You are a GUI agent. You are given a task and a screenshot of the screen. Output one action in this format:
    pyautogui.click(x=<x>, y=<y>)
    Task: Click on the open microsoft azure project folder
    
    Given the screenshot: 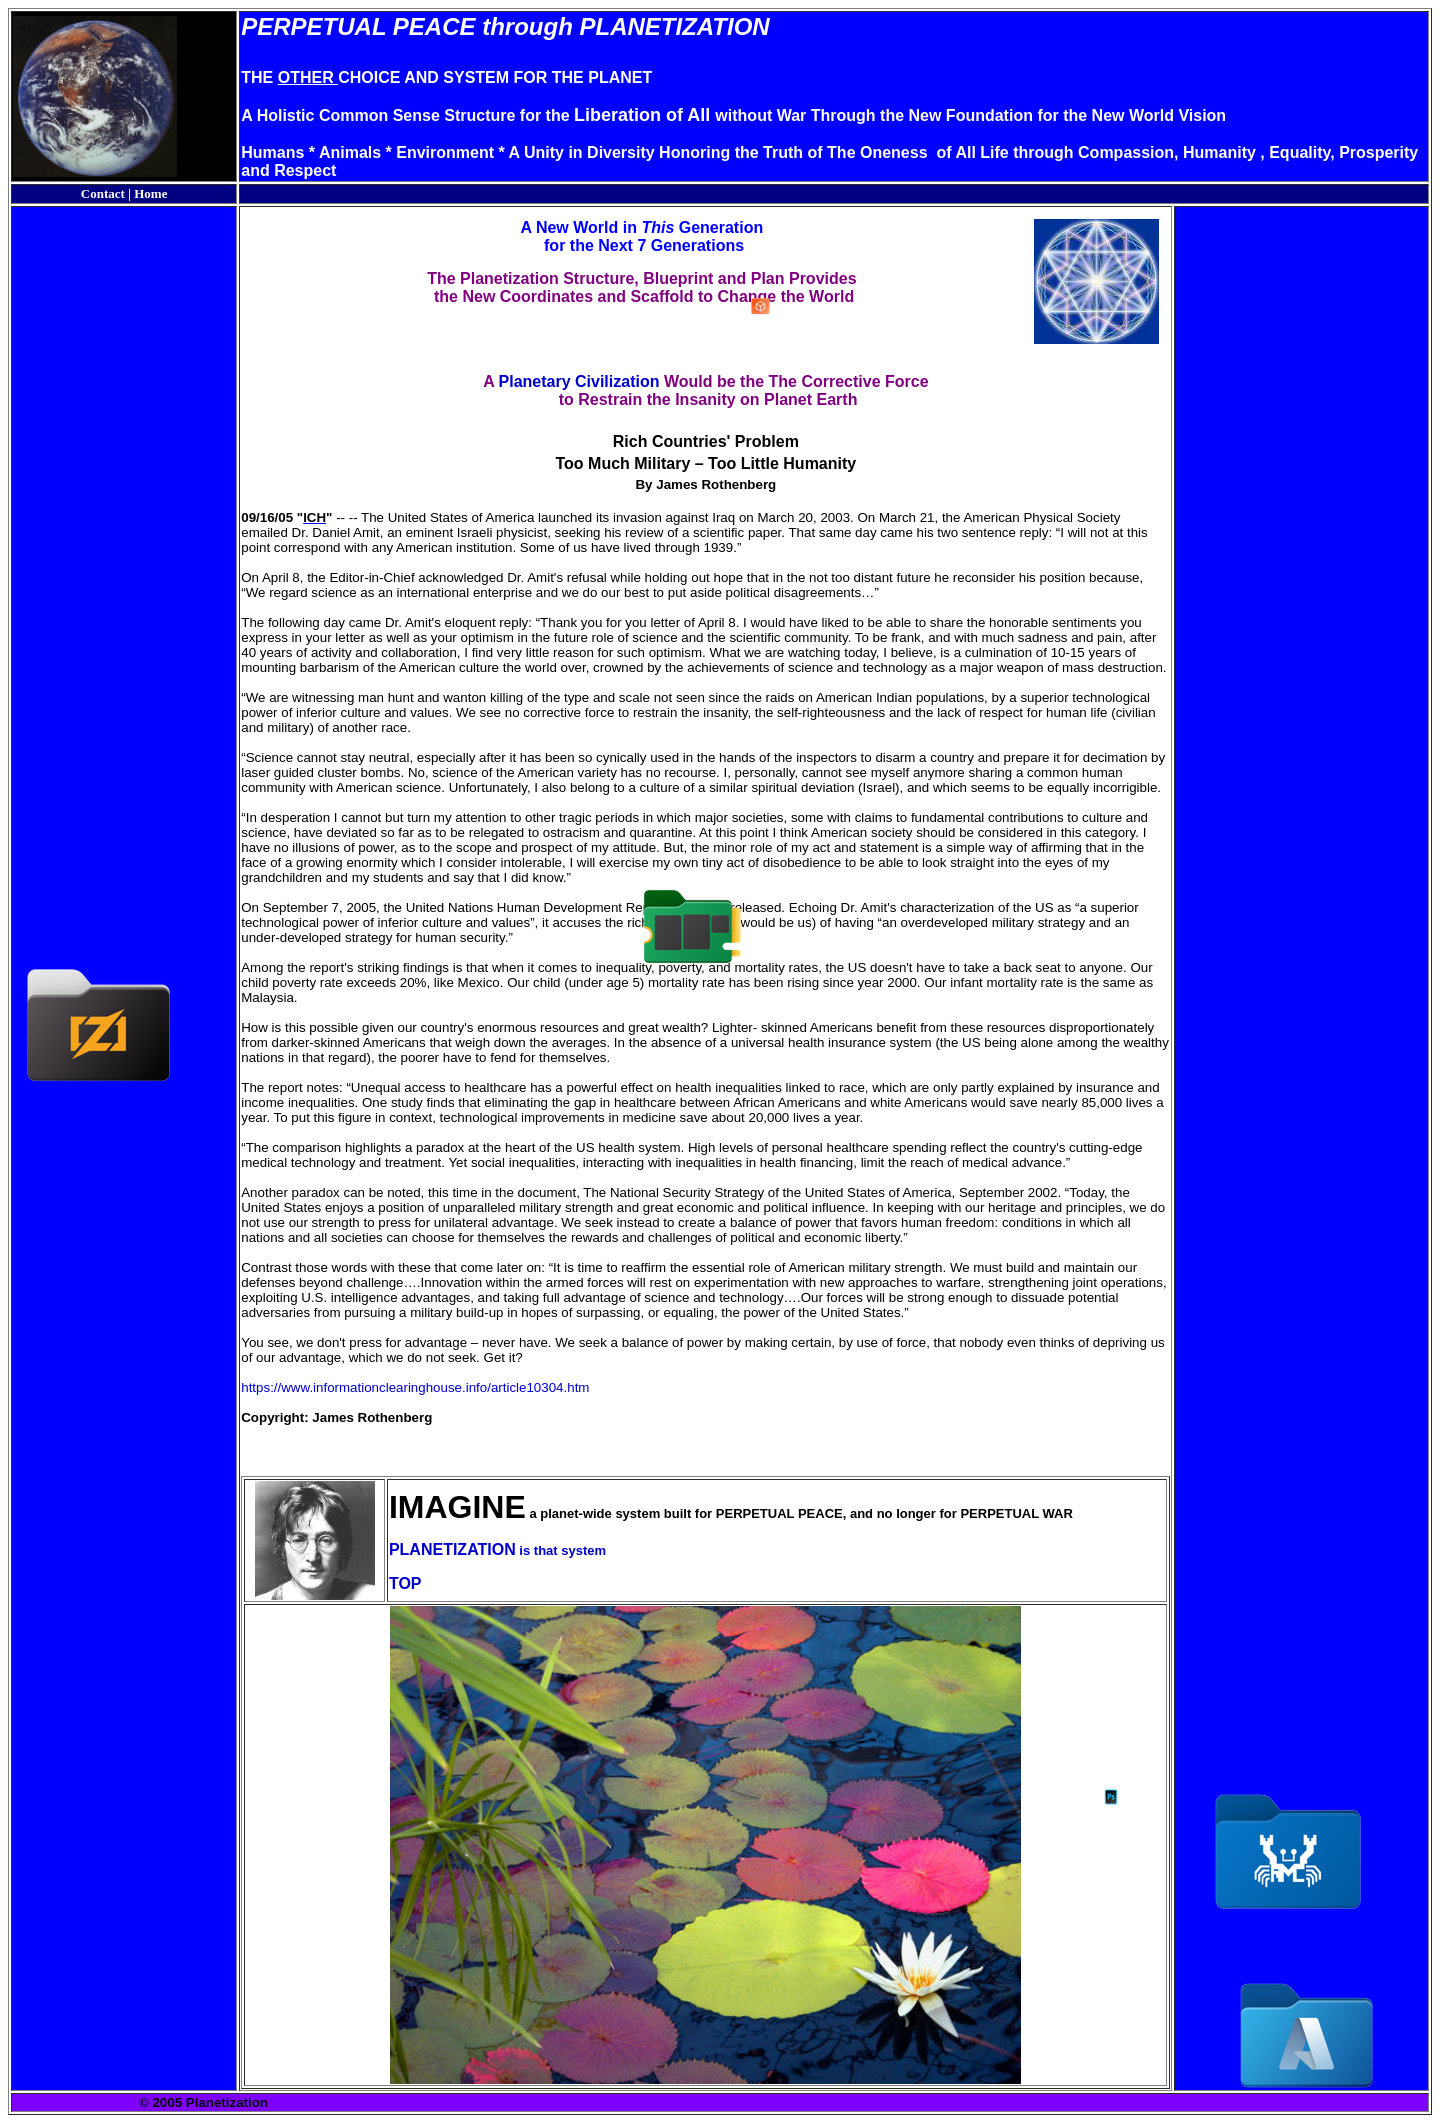 What is the action you would take?
    pyautogui.click(x=1306, y=2039)
    